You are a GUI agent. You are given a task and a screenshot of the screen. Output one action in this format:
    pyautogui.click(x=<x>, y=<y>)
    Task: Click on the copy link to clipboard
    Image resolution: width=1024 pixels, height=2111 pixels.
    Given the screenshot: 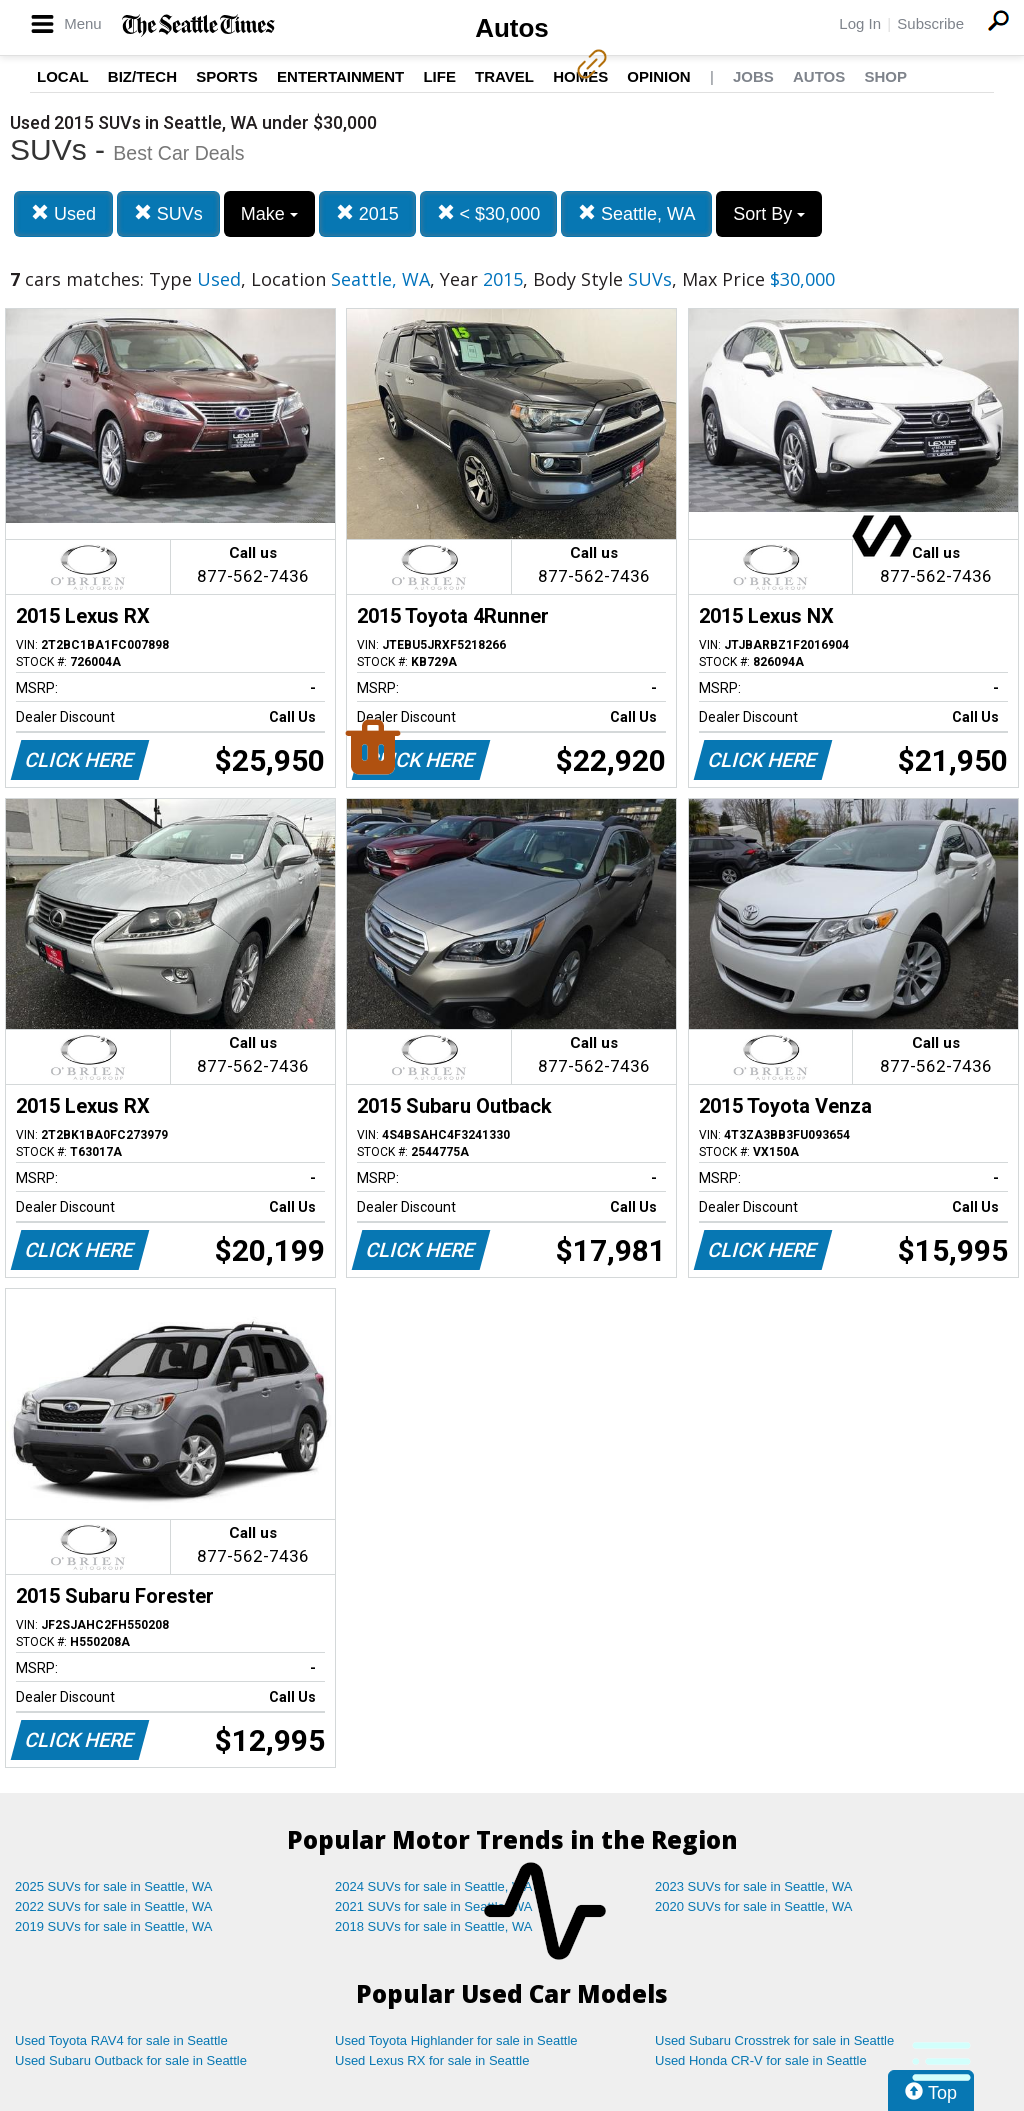 What is the action you would take?
    pyautogui.click(x=592, y=64)
    